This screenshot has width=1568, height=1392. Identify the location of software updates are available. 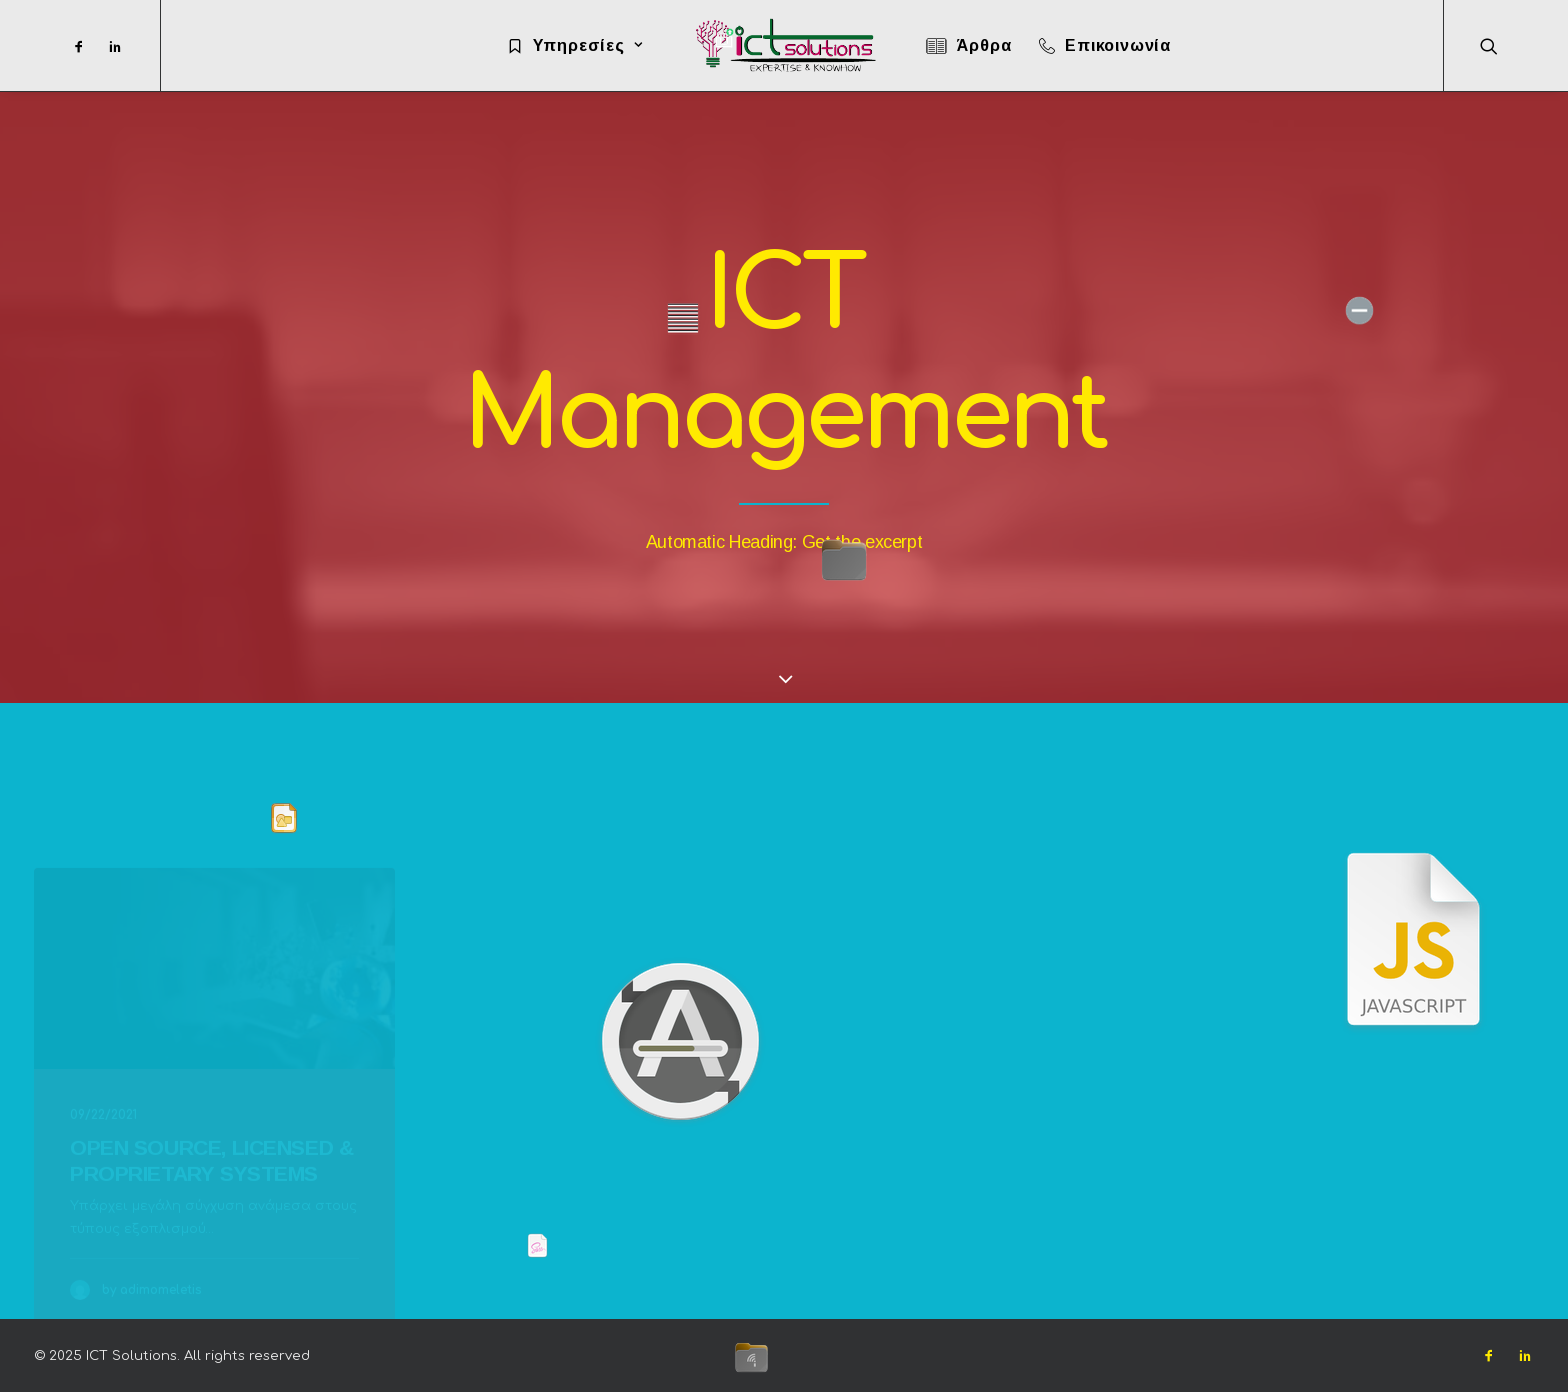
(724, 38).